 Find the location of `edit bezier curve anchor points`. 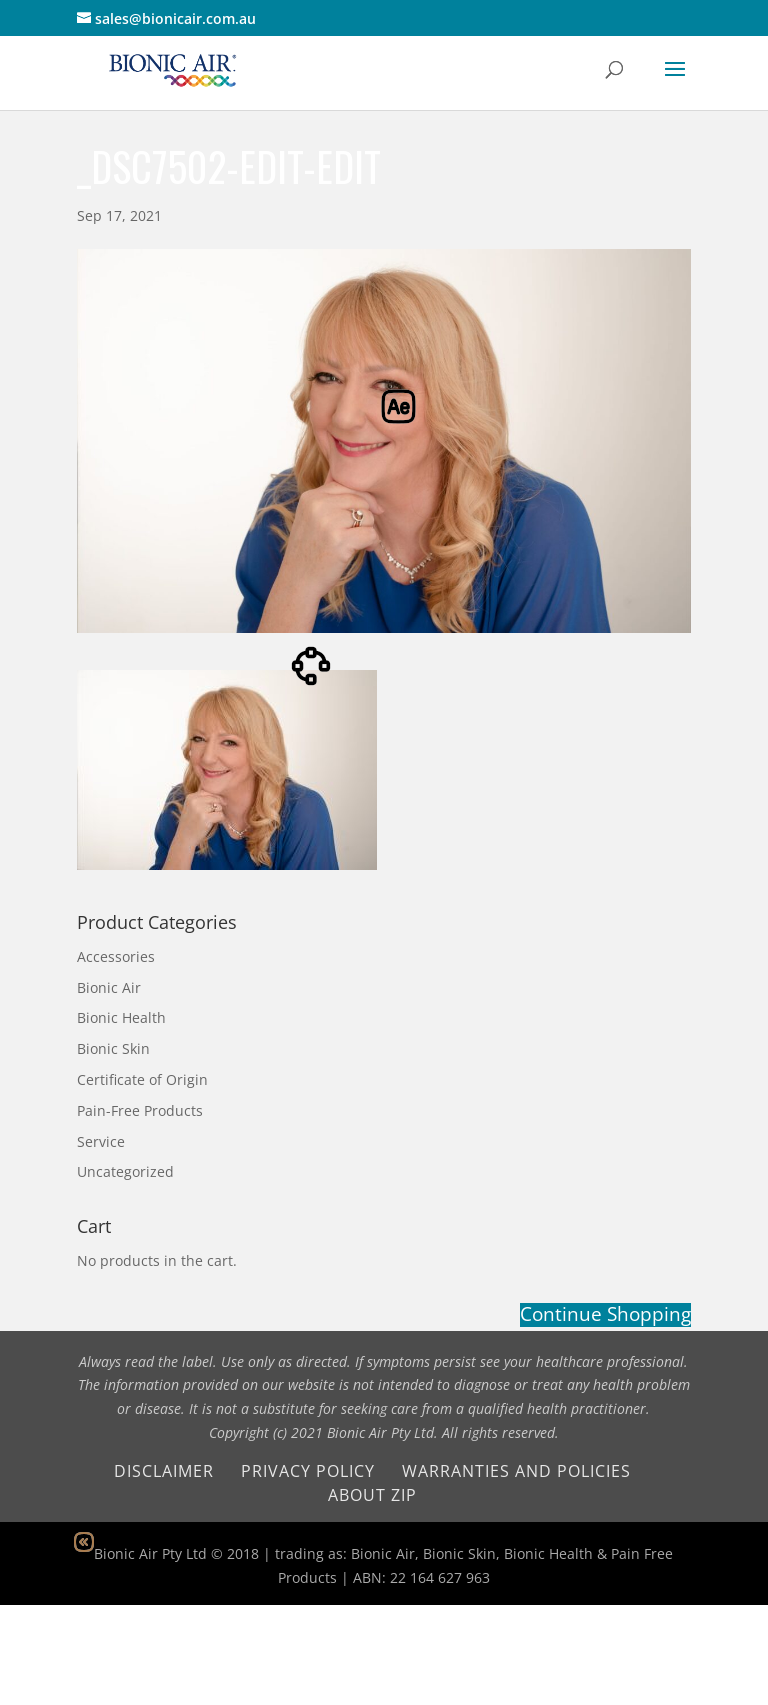

edit bezier curve anchor points is located at coordinates (311, 666).